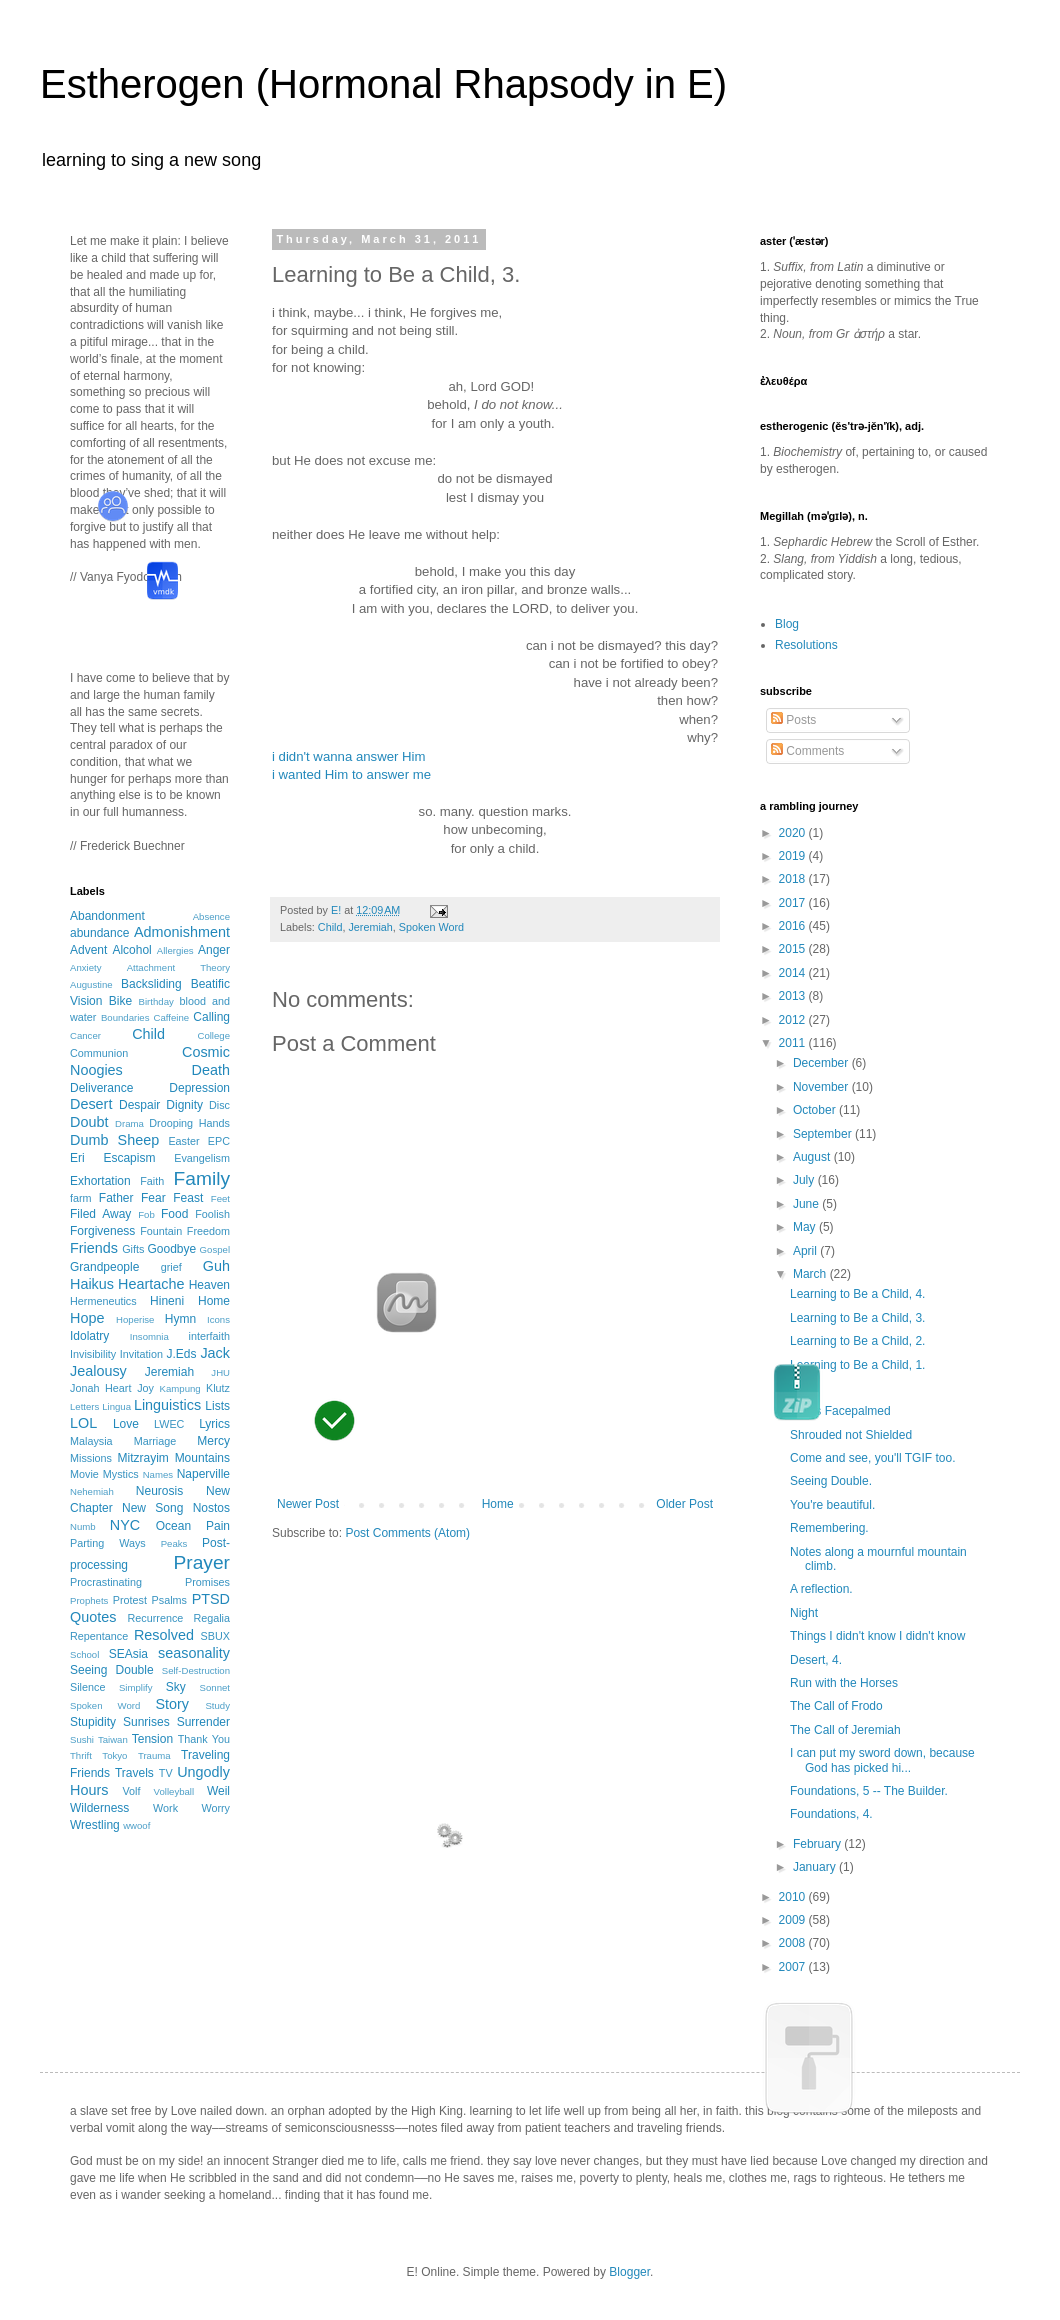 This screenshot has height=2320, width=1060. I want to click on a VirtualBox virtual machine disk file, so click(162, 580).